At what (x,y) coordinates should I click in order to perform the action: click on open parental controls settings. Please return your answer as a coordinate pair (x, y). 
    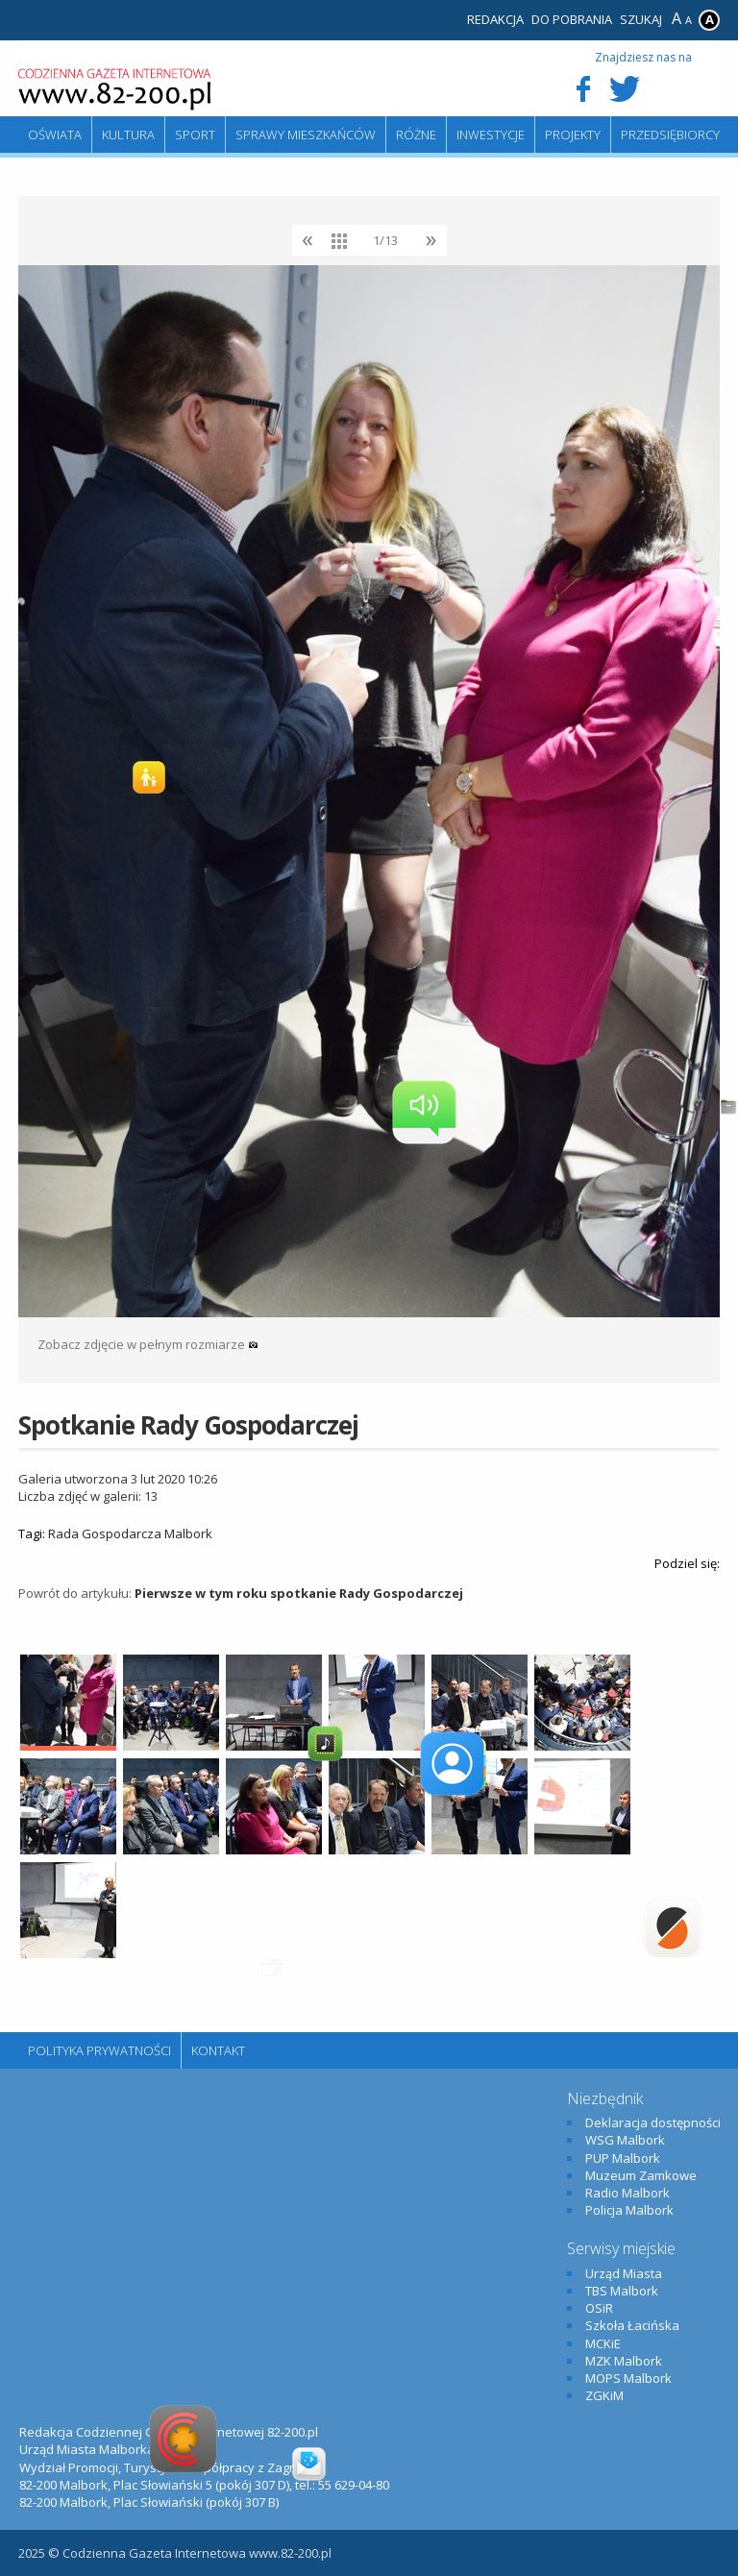
    Looking at the image, I should click on (149, 777).